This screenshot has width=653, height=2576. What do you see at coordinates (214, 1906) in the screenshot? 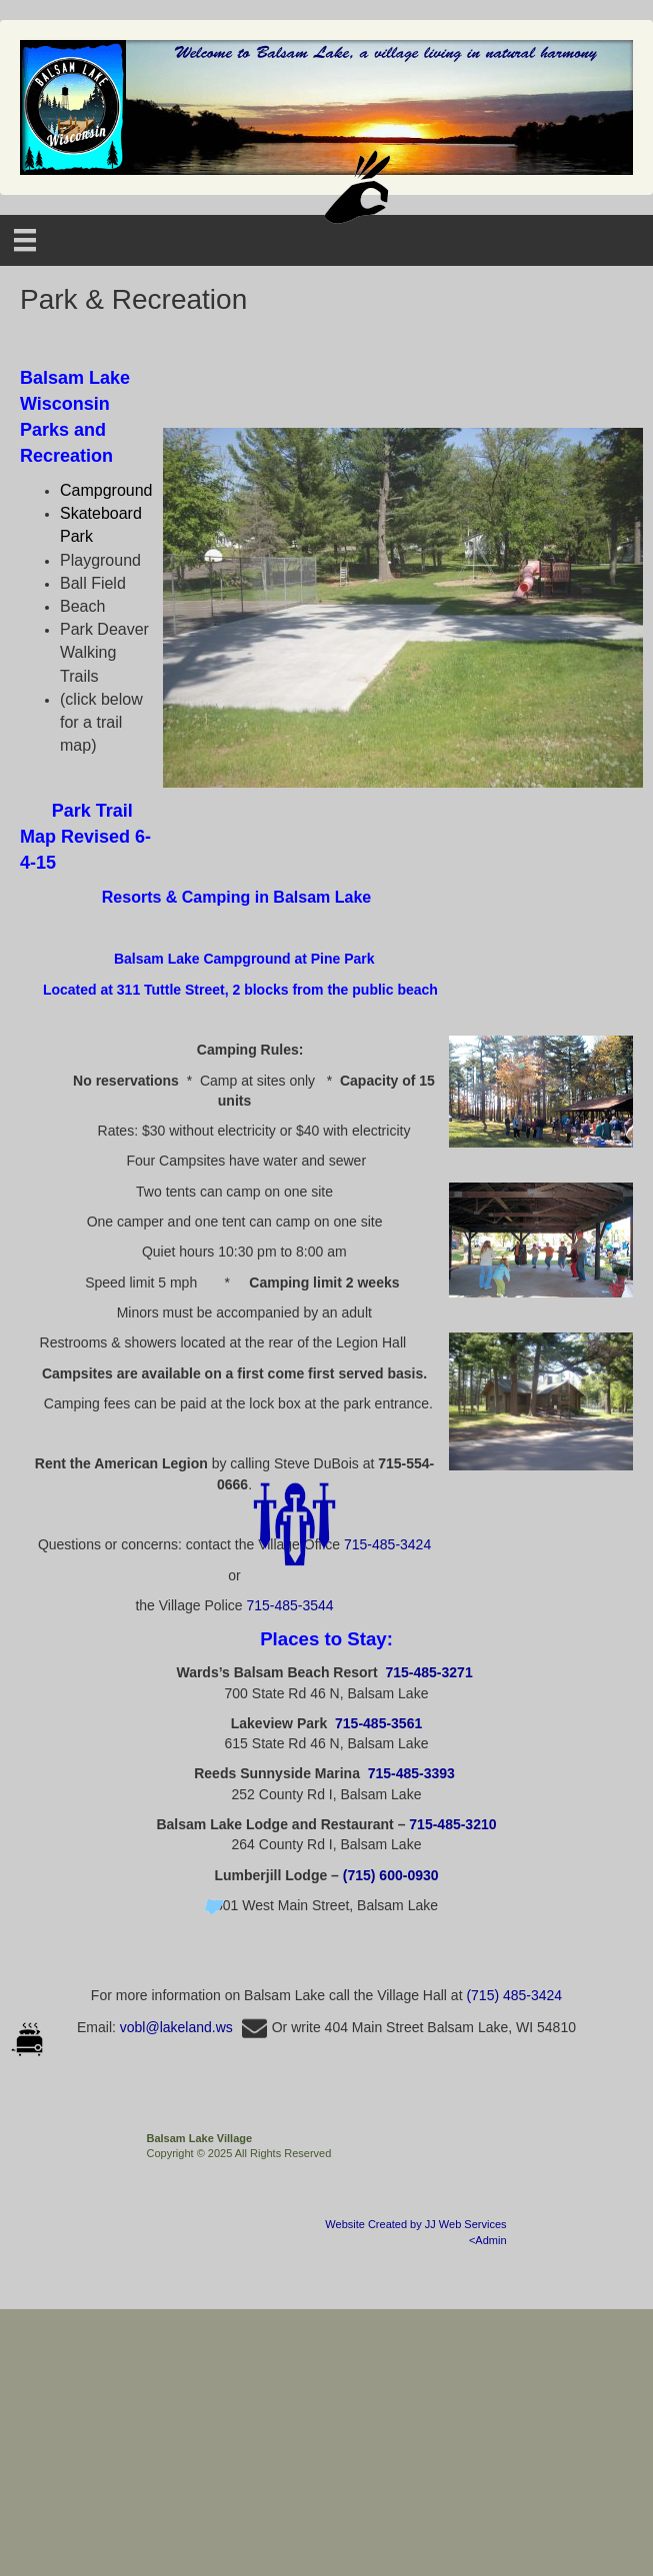
I see `select Nigeria as your country or region` at bounding box center [214, 1906].